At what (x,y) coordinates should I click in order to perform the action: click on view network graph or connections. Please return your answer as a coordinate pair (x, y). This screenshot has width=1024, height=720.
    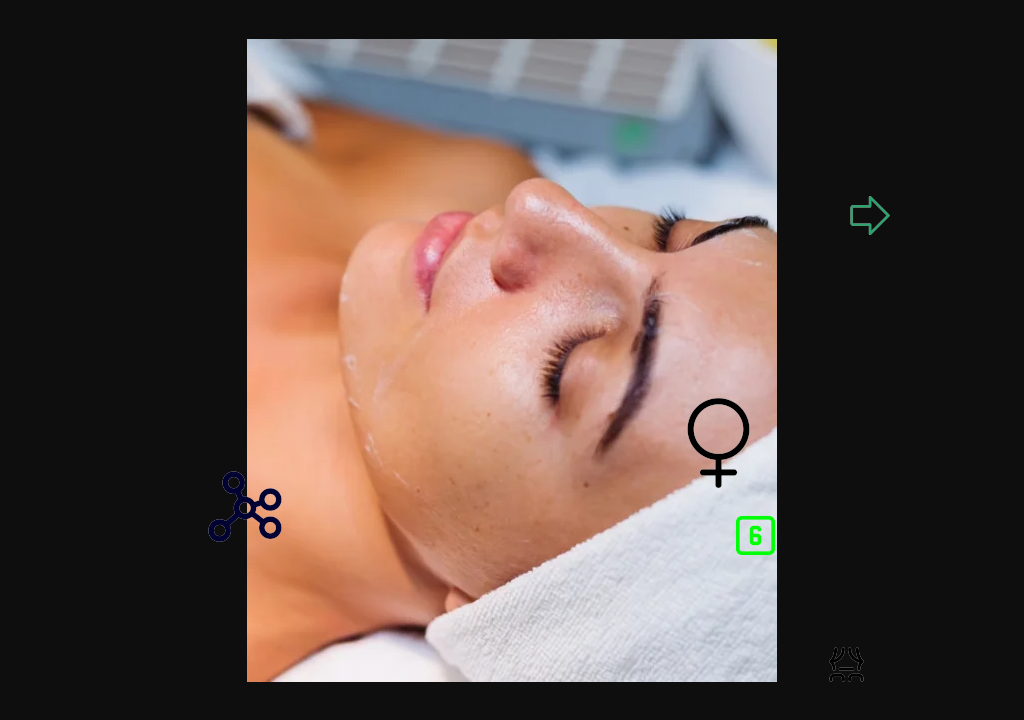
    Looking at the image, I should click on (245, 508).